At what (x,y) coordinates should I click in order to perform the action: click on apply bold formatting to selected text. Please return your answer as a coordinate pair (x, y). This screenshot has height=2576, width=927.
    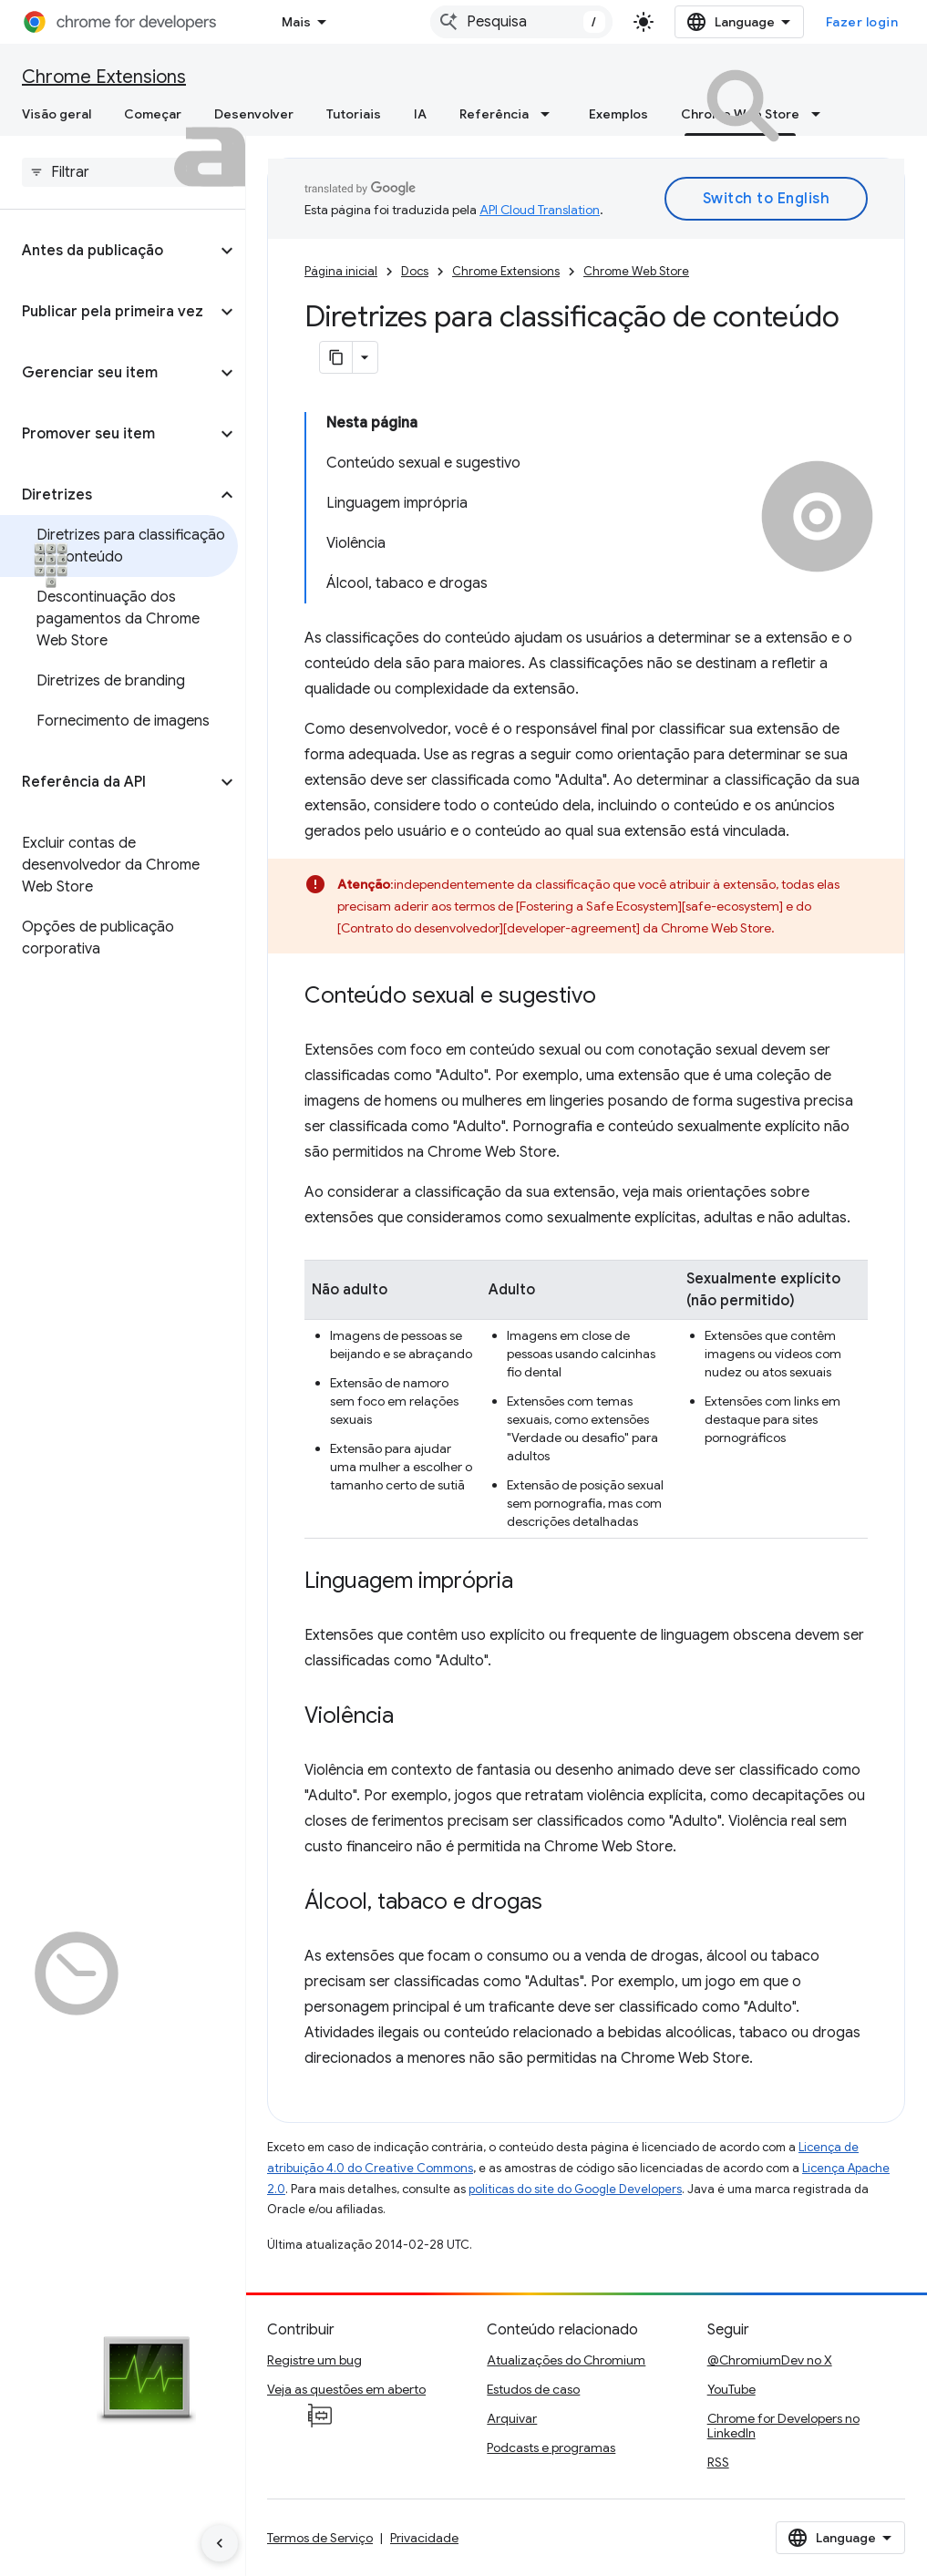
    Looking at the image, I should click on (210, 157).